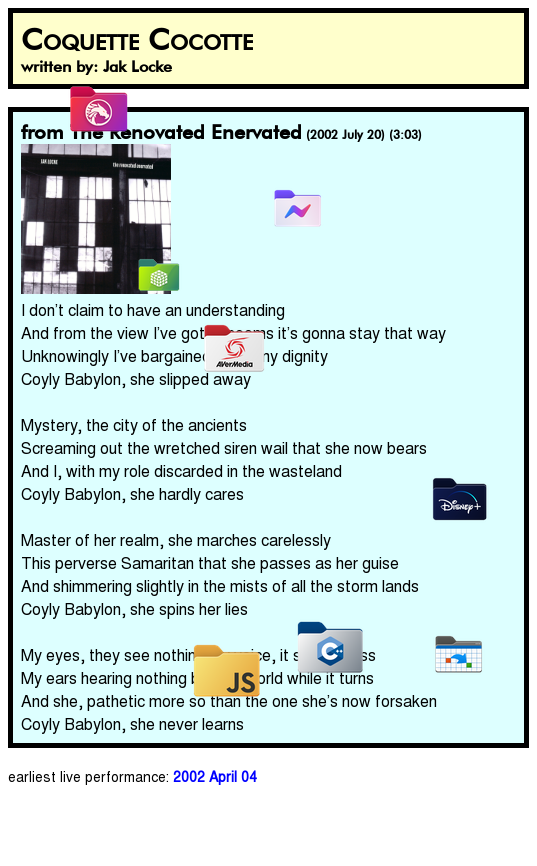 The height and width of the screenshot is (866, 537). I want to click on open messenger app folder, so click(297, 209).